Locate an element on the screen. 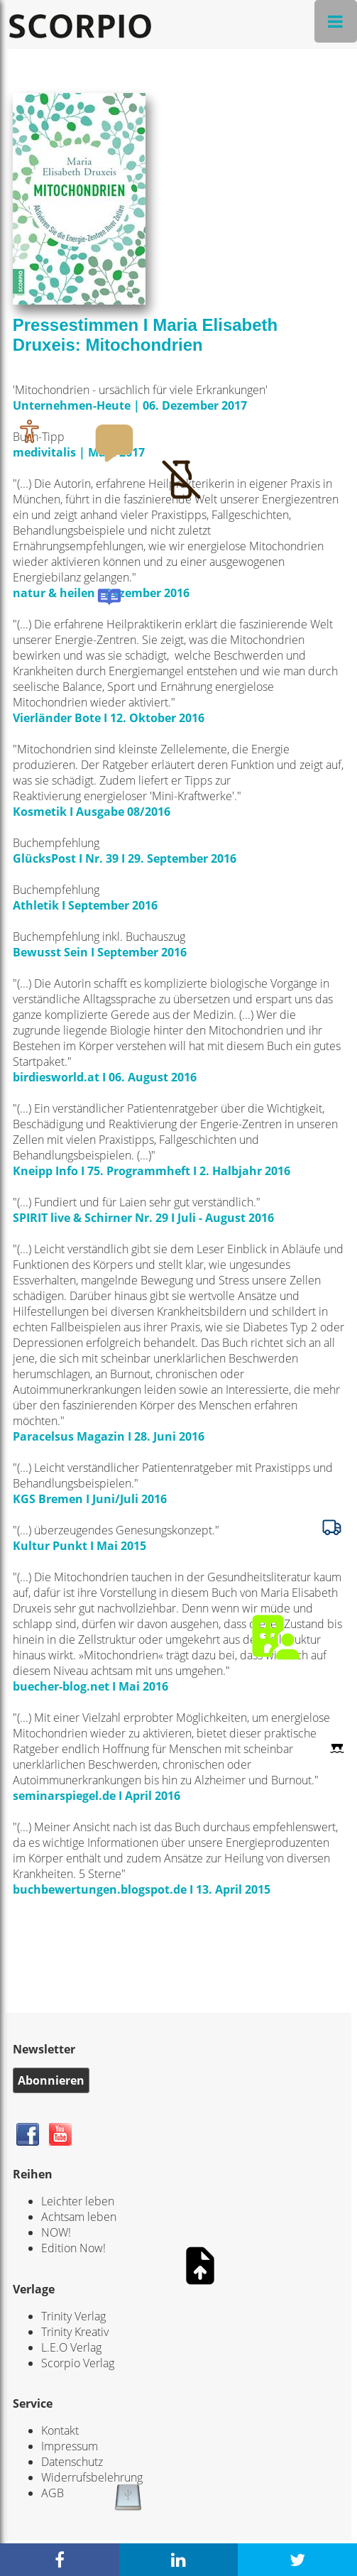 This screenshot has width=357, height=2576. indicates a bridge or water crossing location is located at coordinates (337, 1748).